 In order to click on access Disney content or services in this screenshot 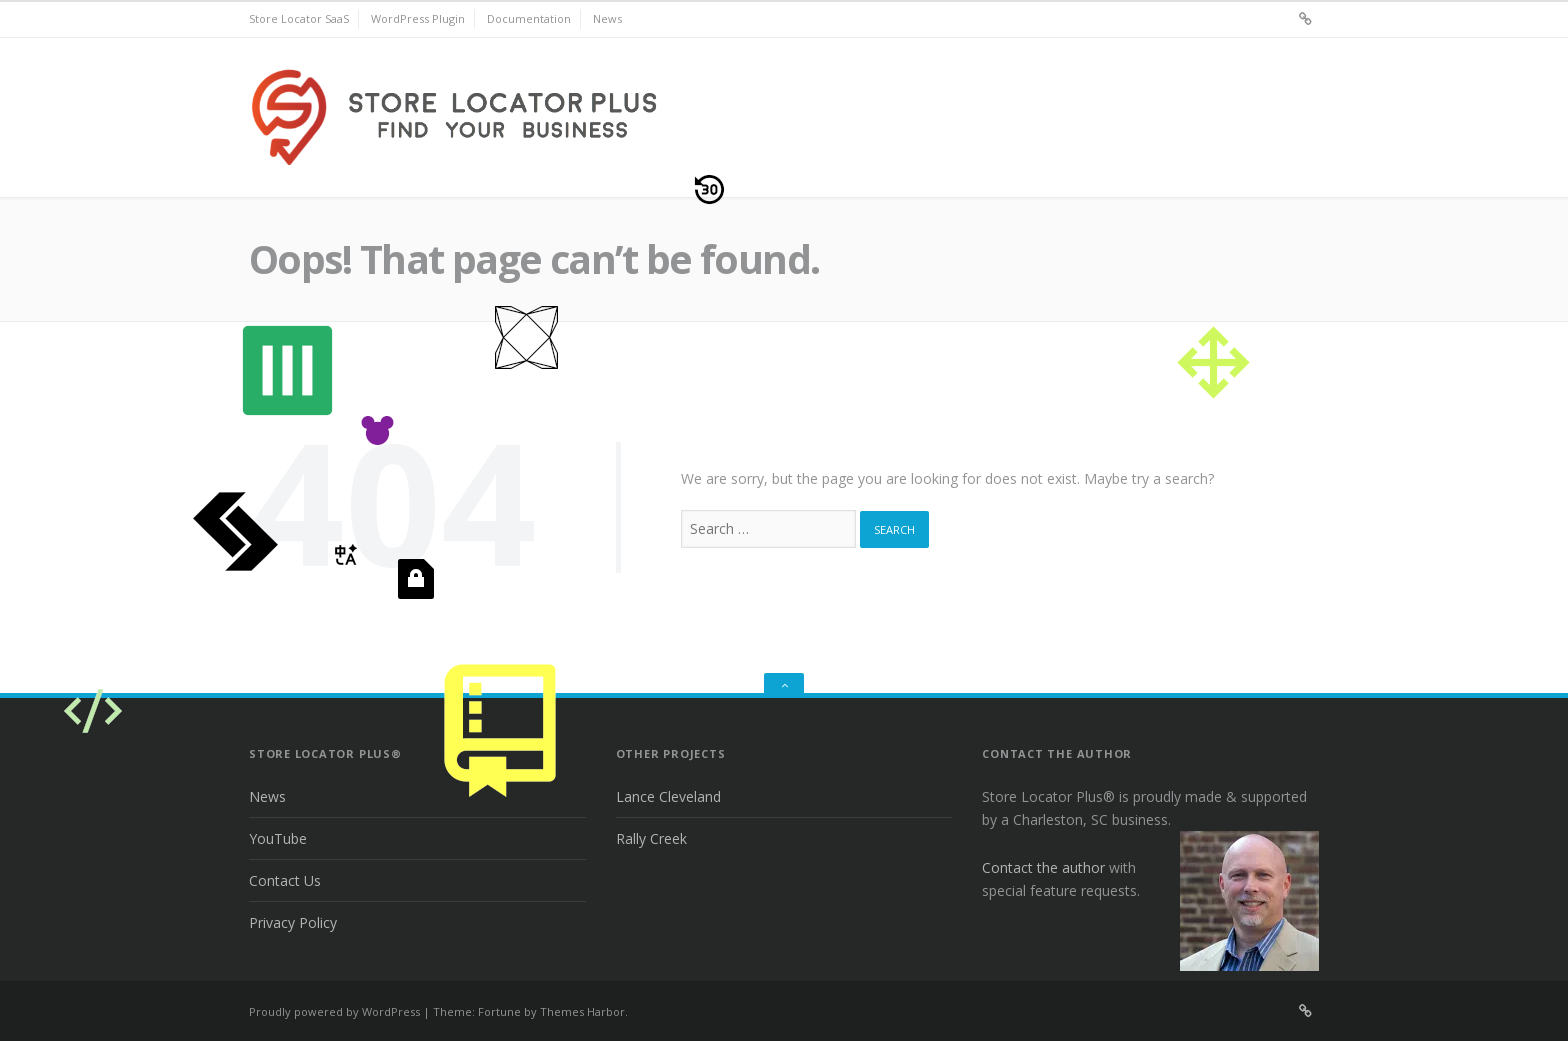, I will do `click(377, 430)`.